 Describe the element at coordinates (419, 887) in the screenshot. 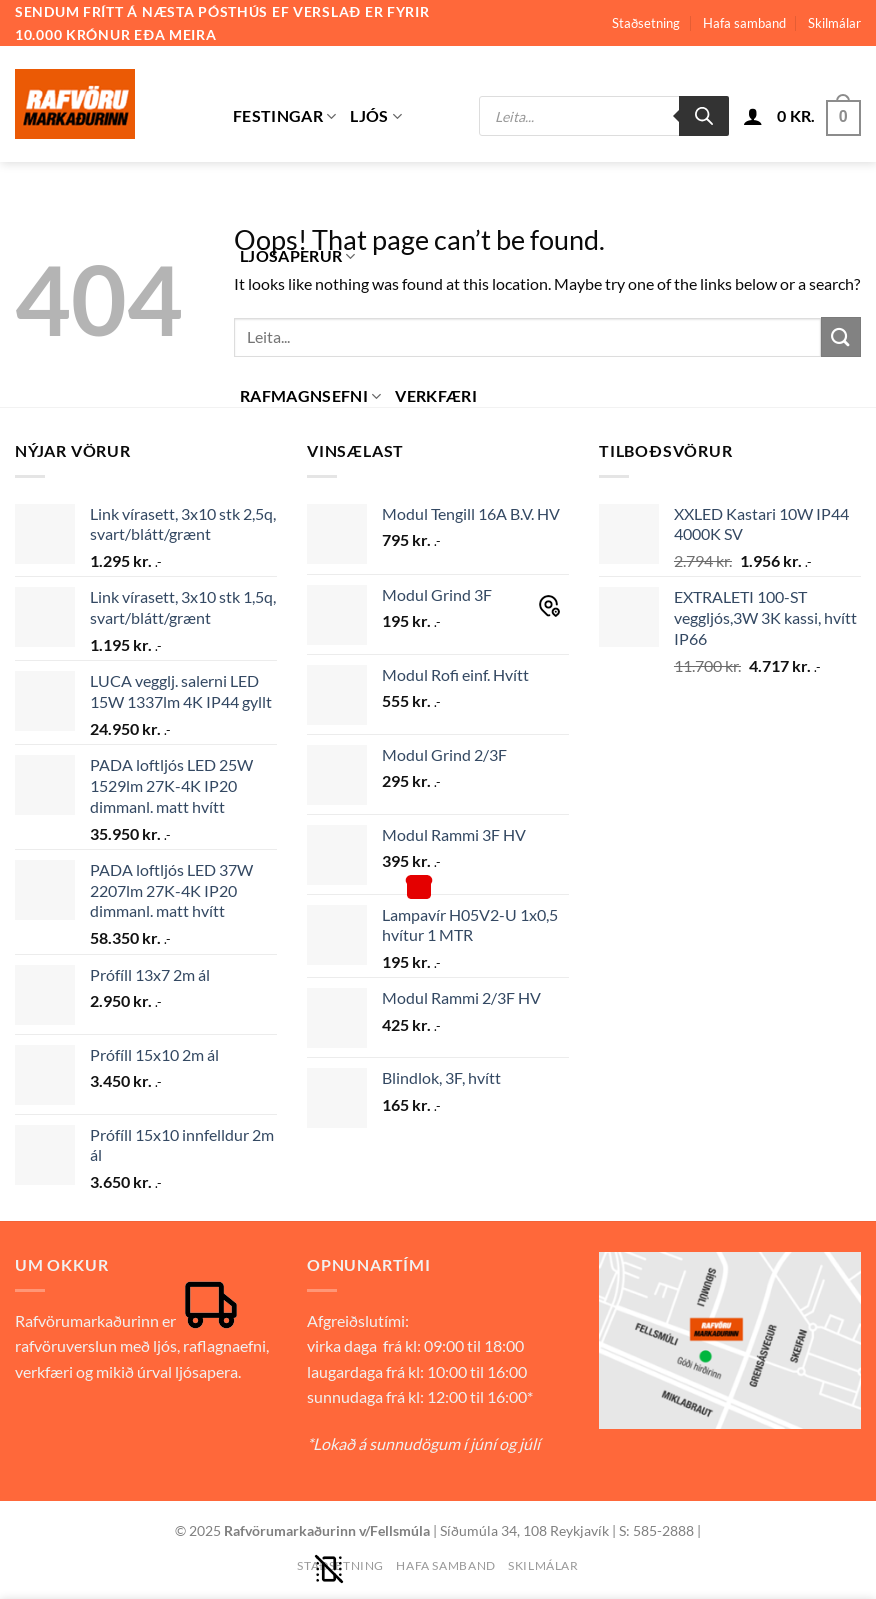

I see `browse bakery or bread products` at that location.